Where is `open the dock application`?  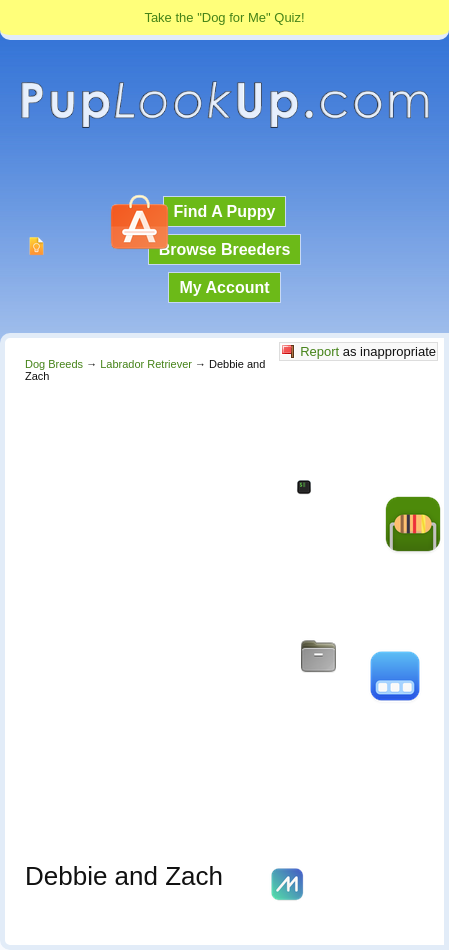 open the dock application is located at coordinates (395, 676).